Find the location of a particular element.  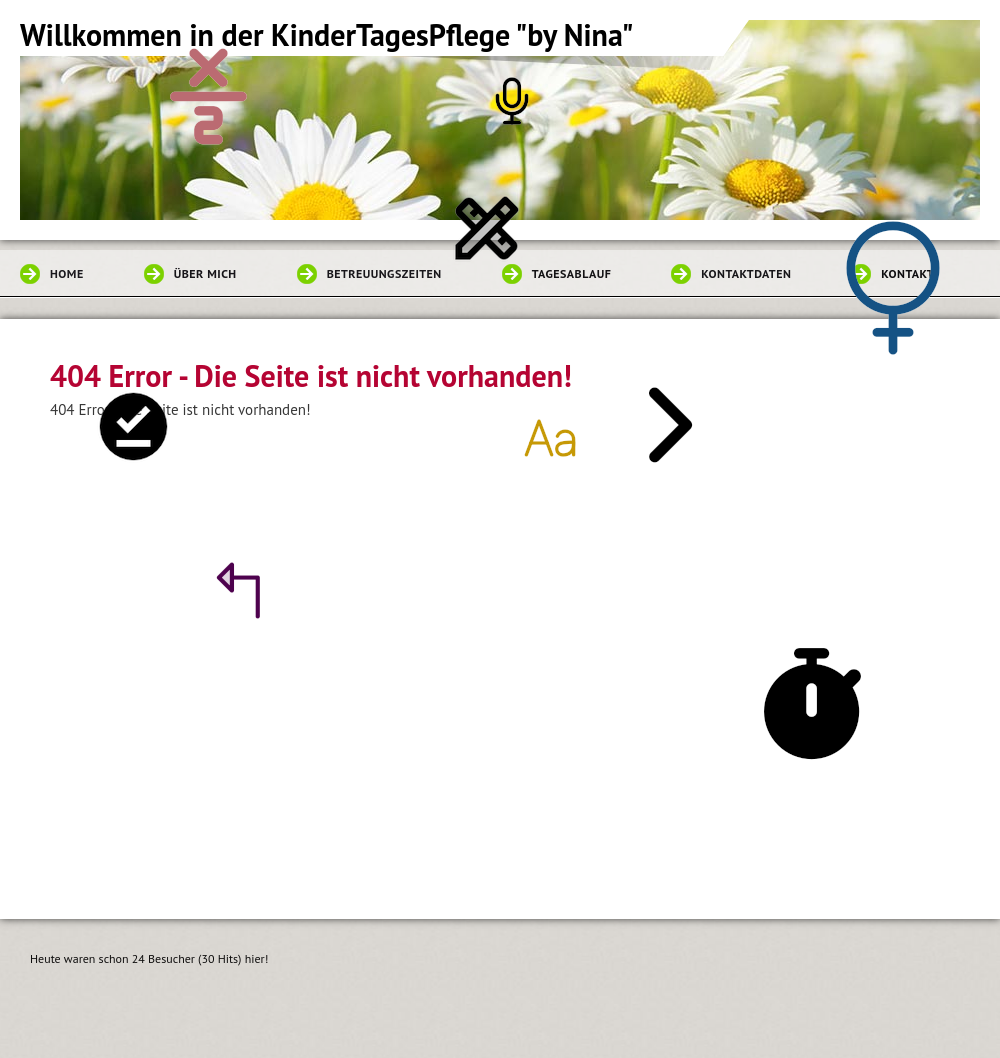

navigate to the next item or page is located at coordinates (664, 425).